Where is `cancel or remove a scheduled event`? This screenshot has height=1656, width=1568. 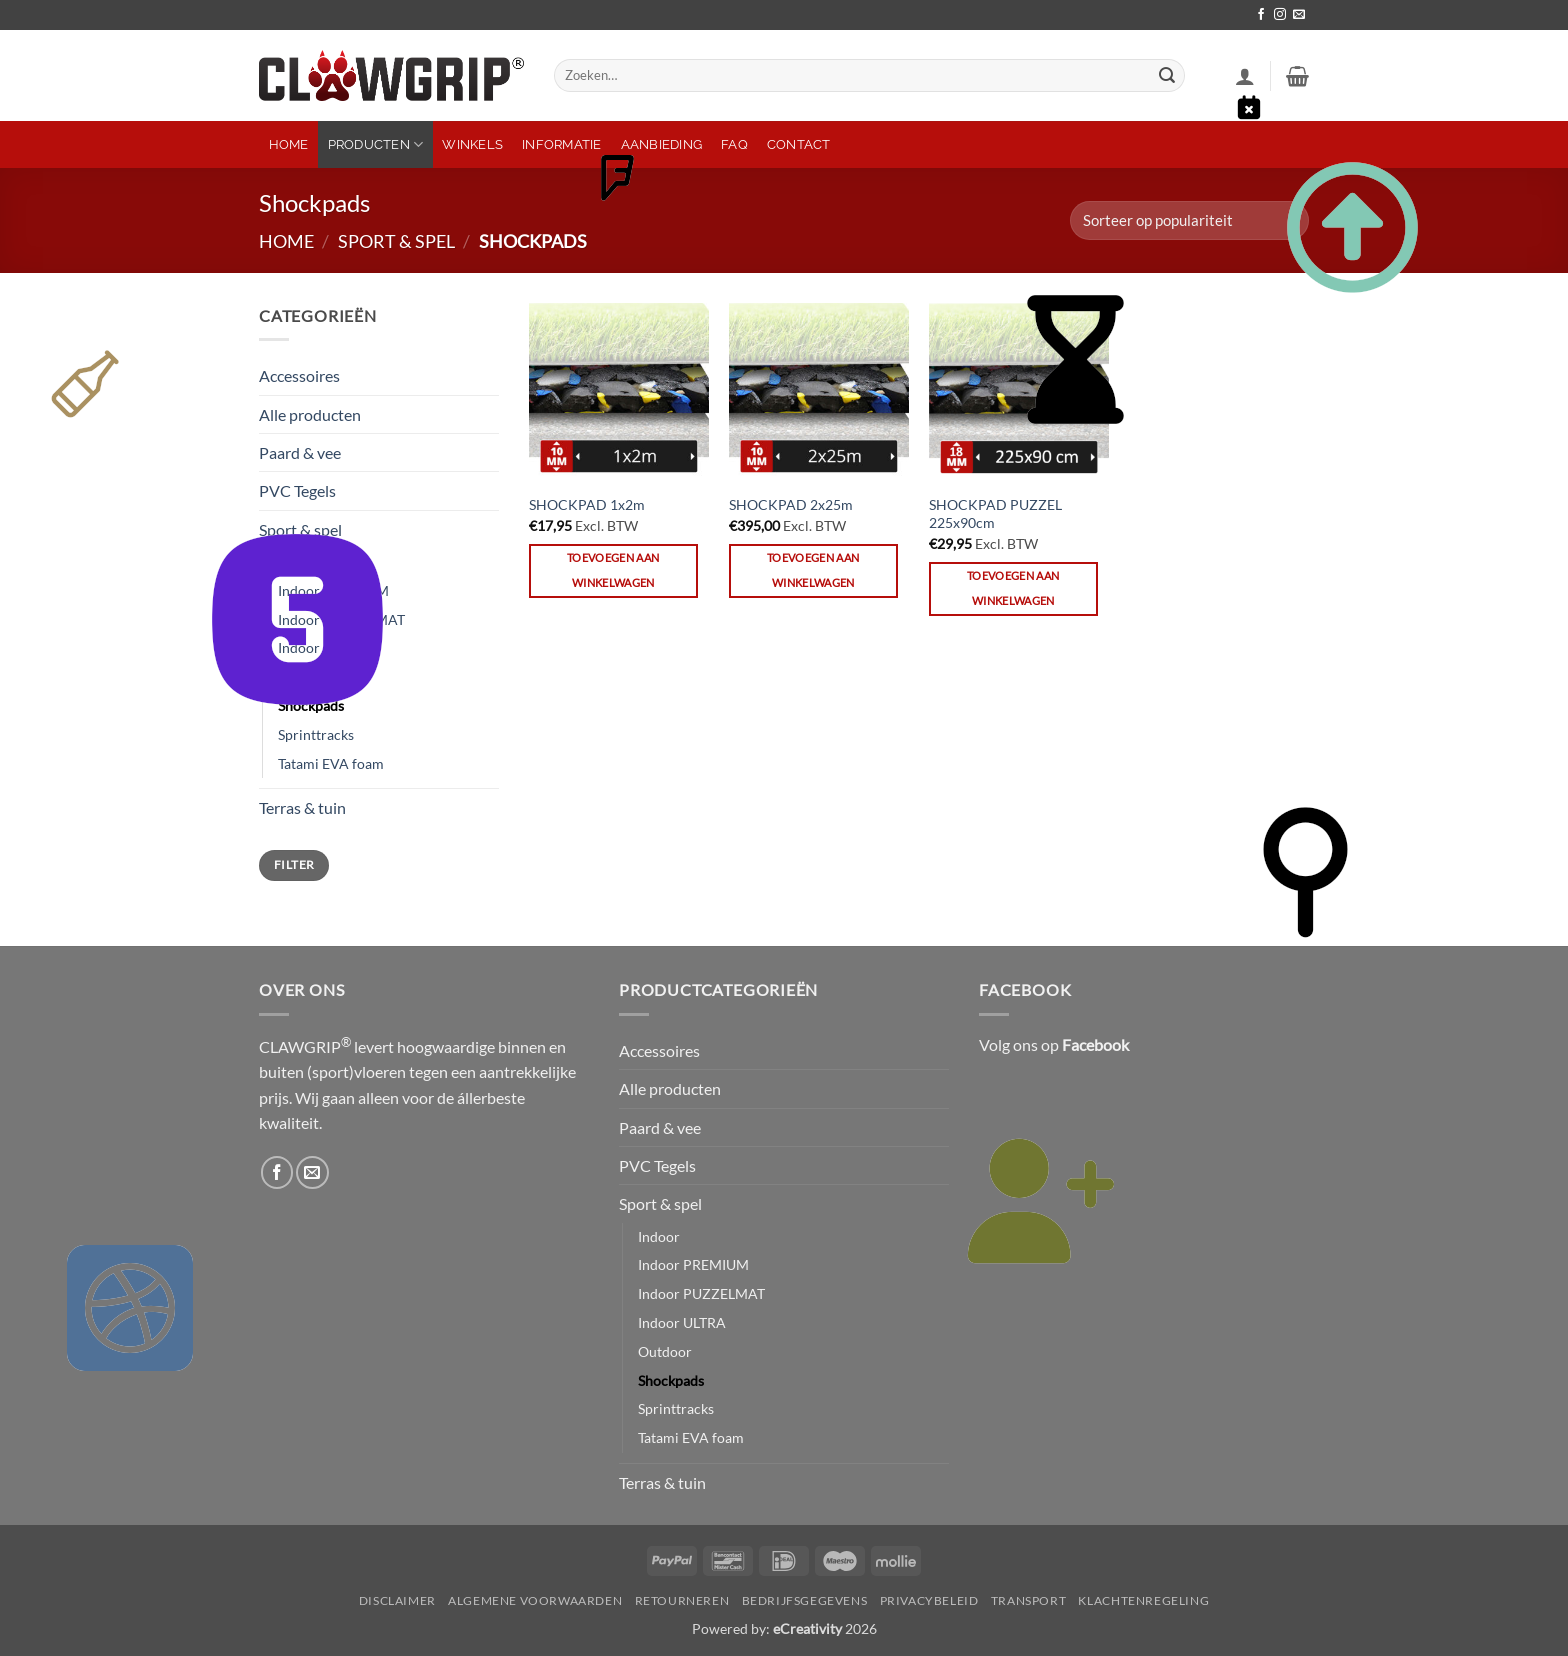
cancel or remove a scheduled event is located at coordinates (1249, 108).